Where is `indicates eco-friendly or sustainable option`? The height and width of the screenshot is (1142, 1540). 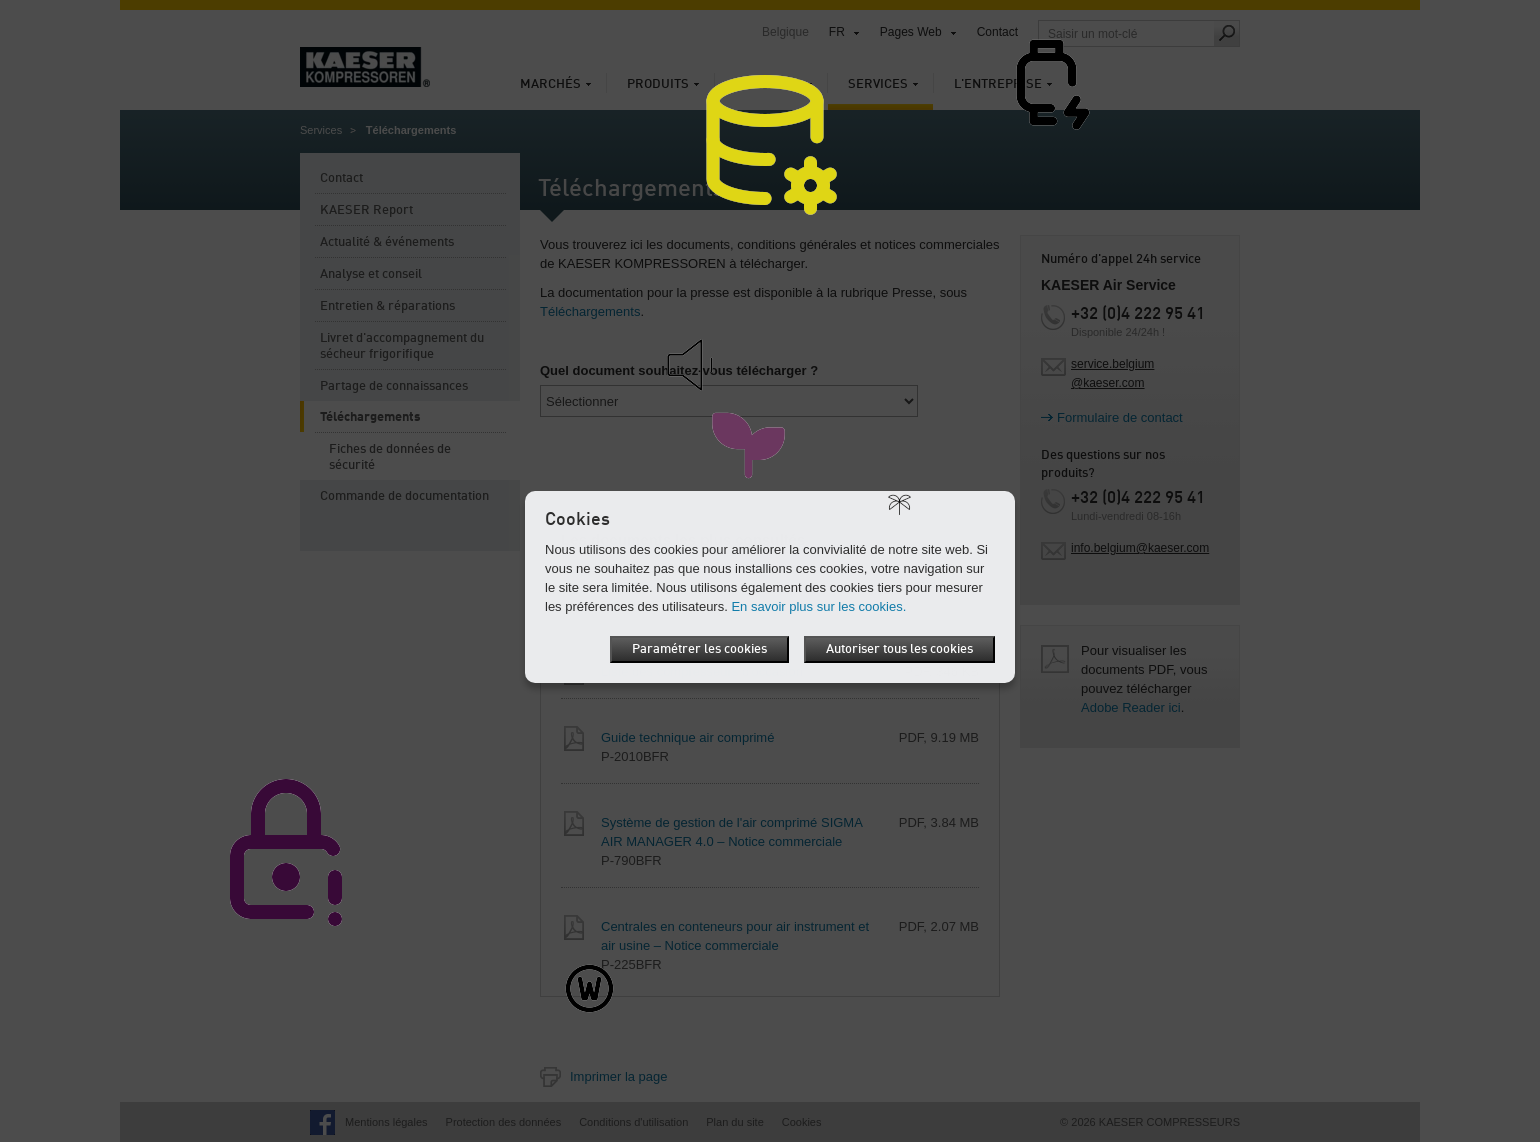 indicates eco-friendly or sustainable option is located at coordinates (748, 445).